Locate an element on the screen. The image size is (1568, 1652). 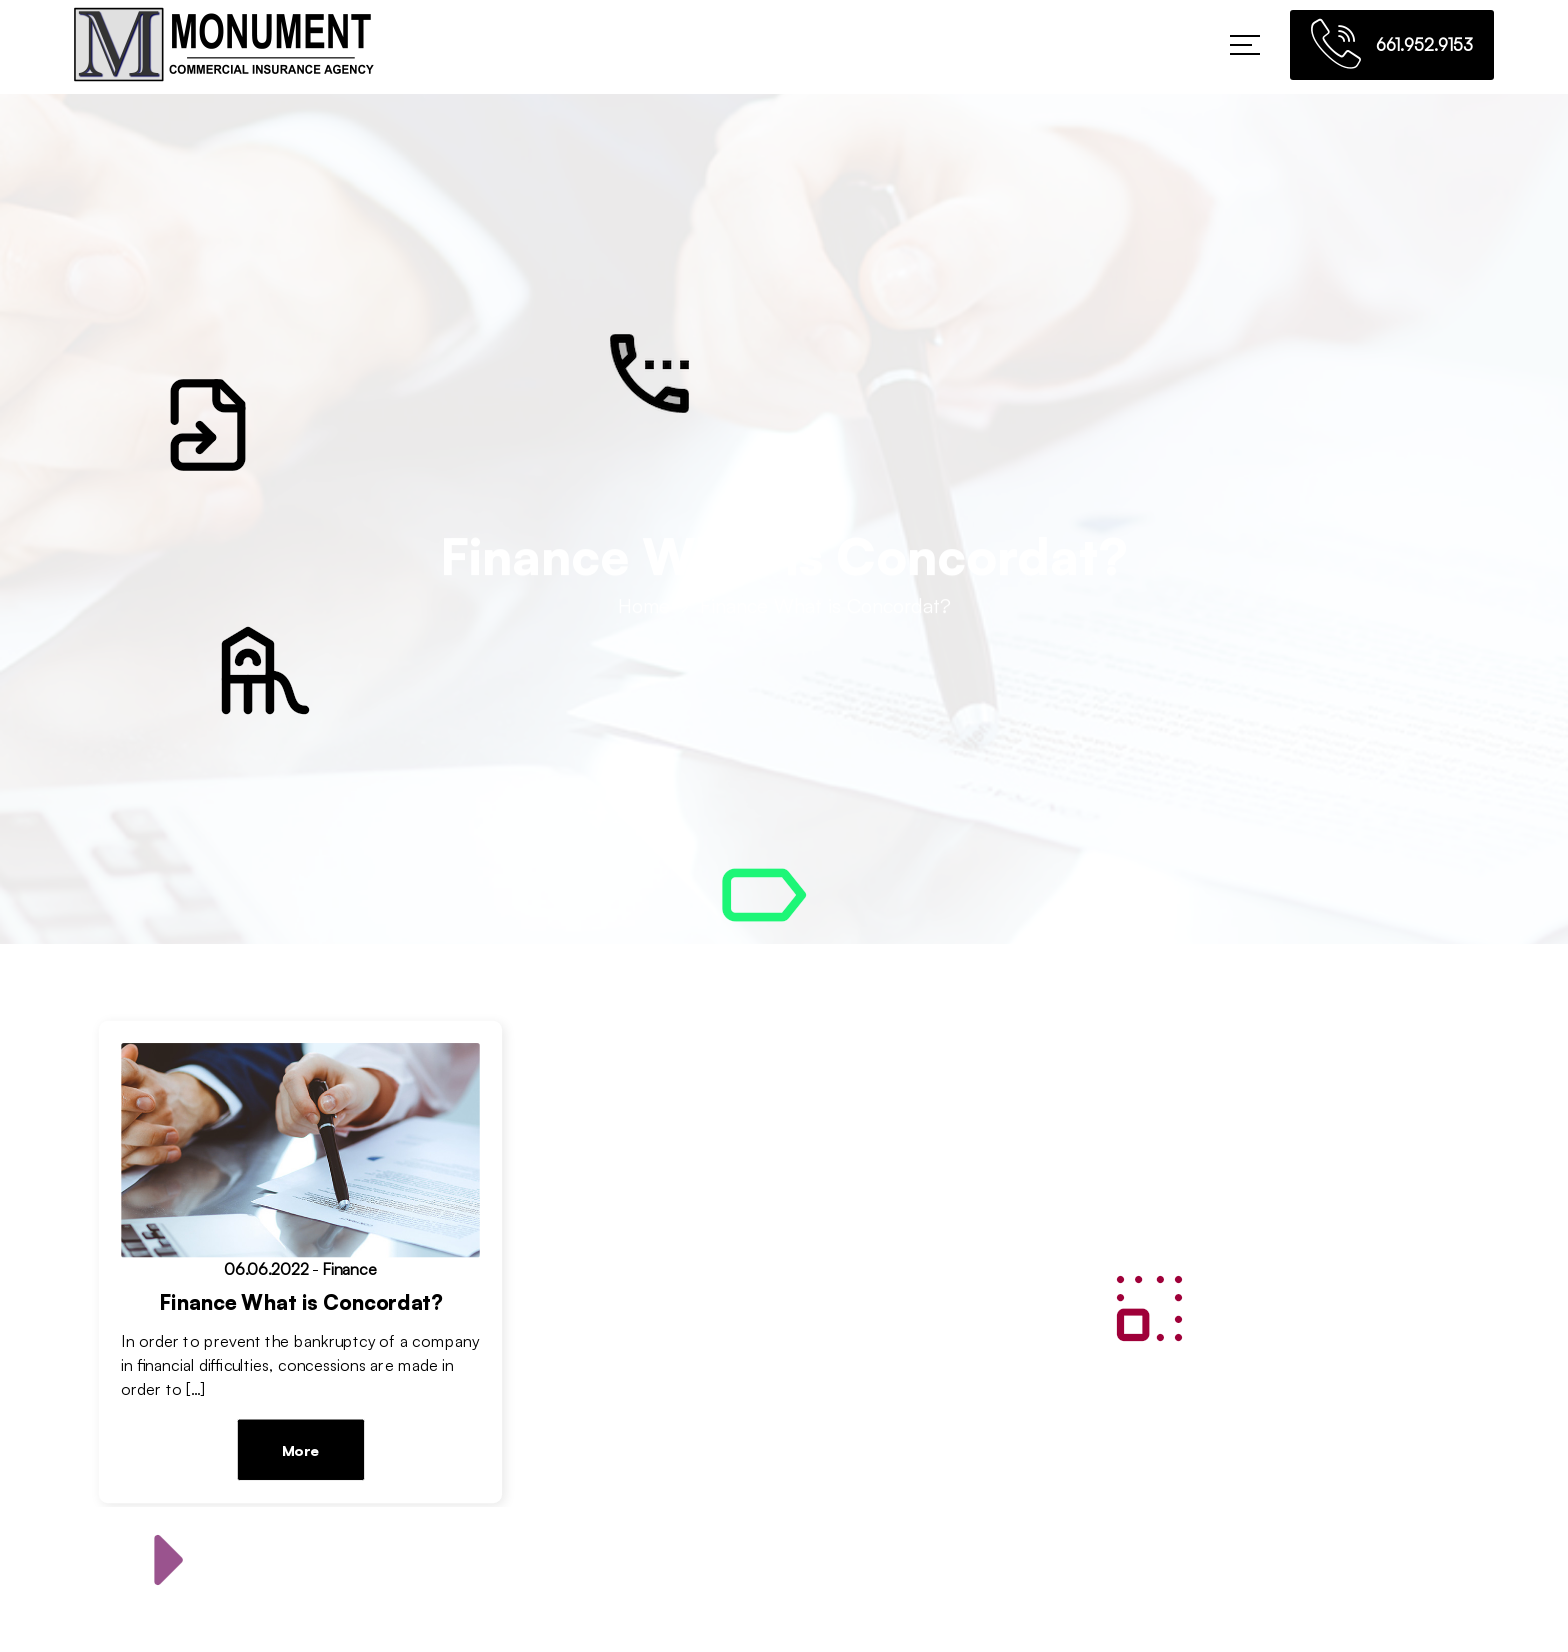
access phone or call settings is located at coordinates (649, 373).